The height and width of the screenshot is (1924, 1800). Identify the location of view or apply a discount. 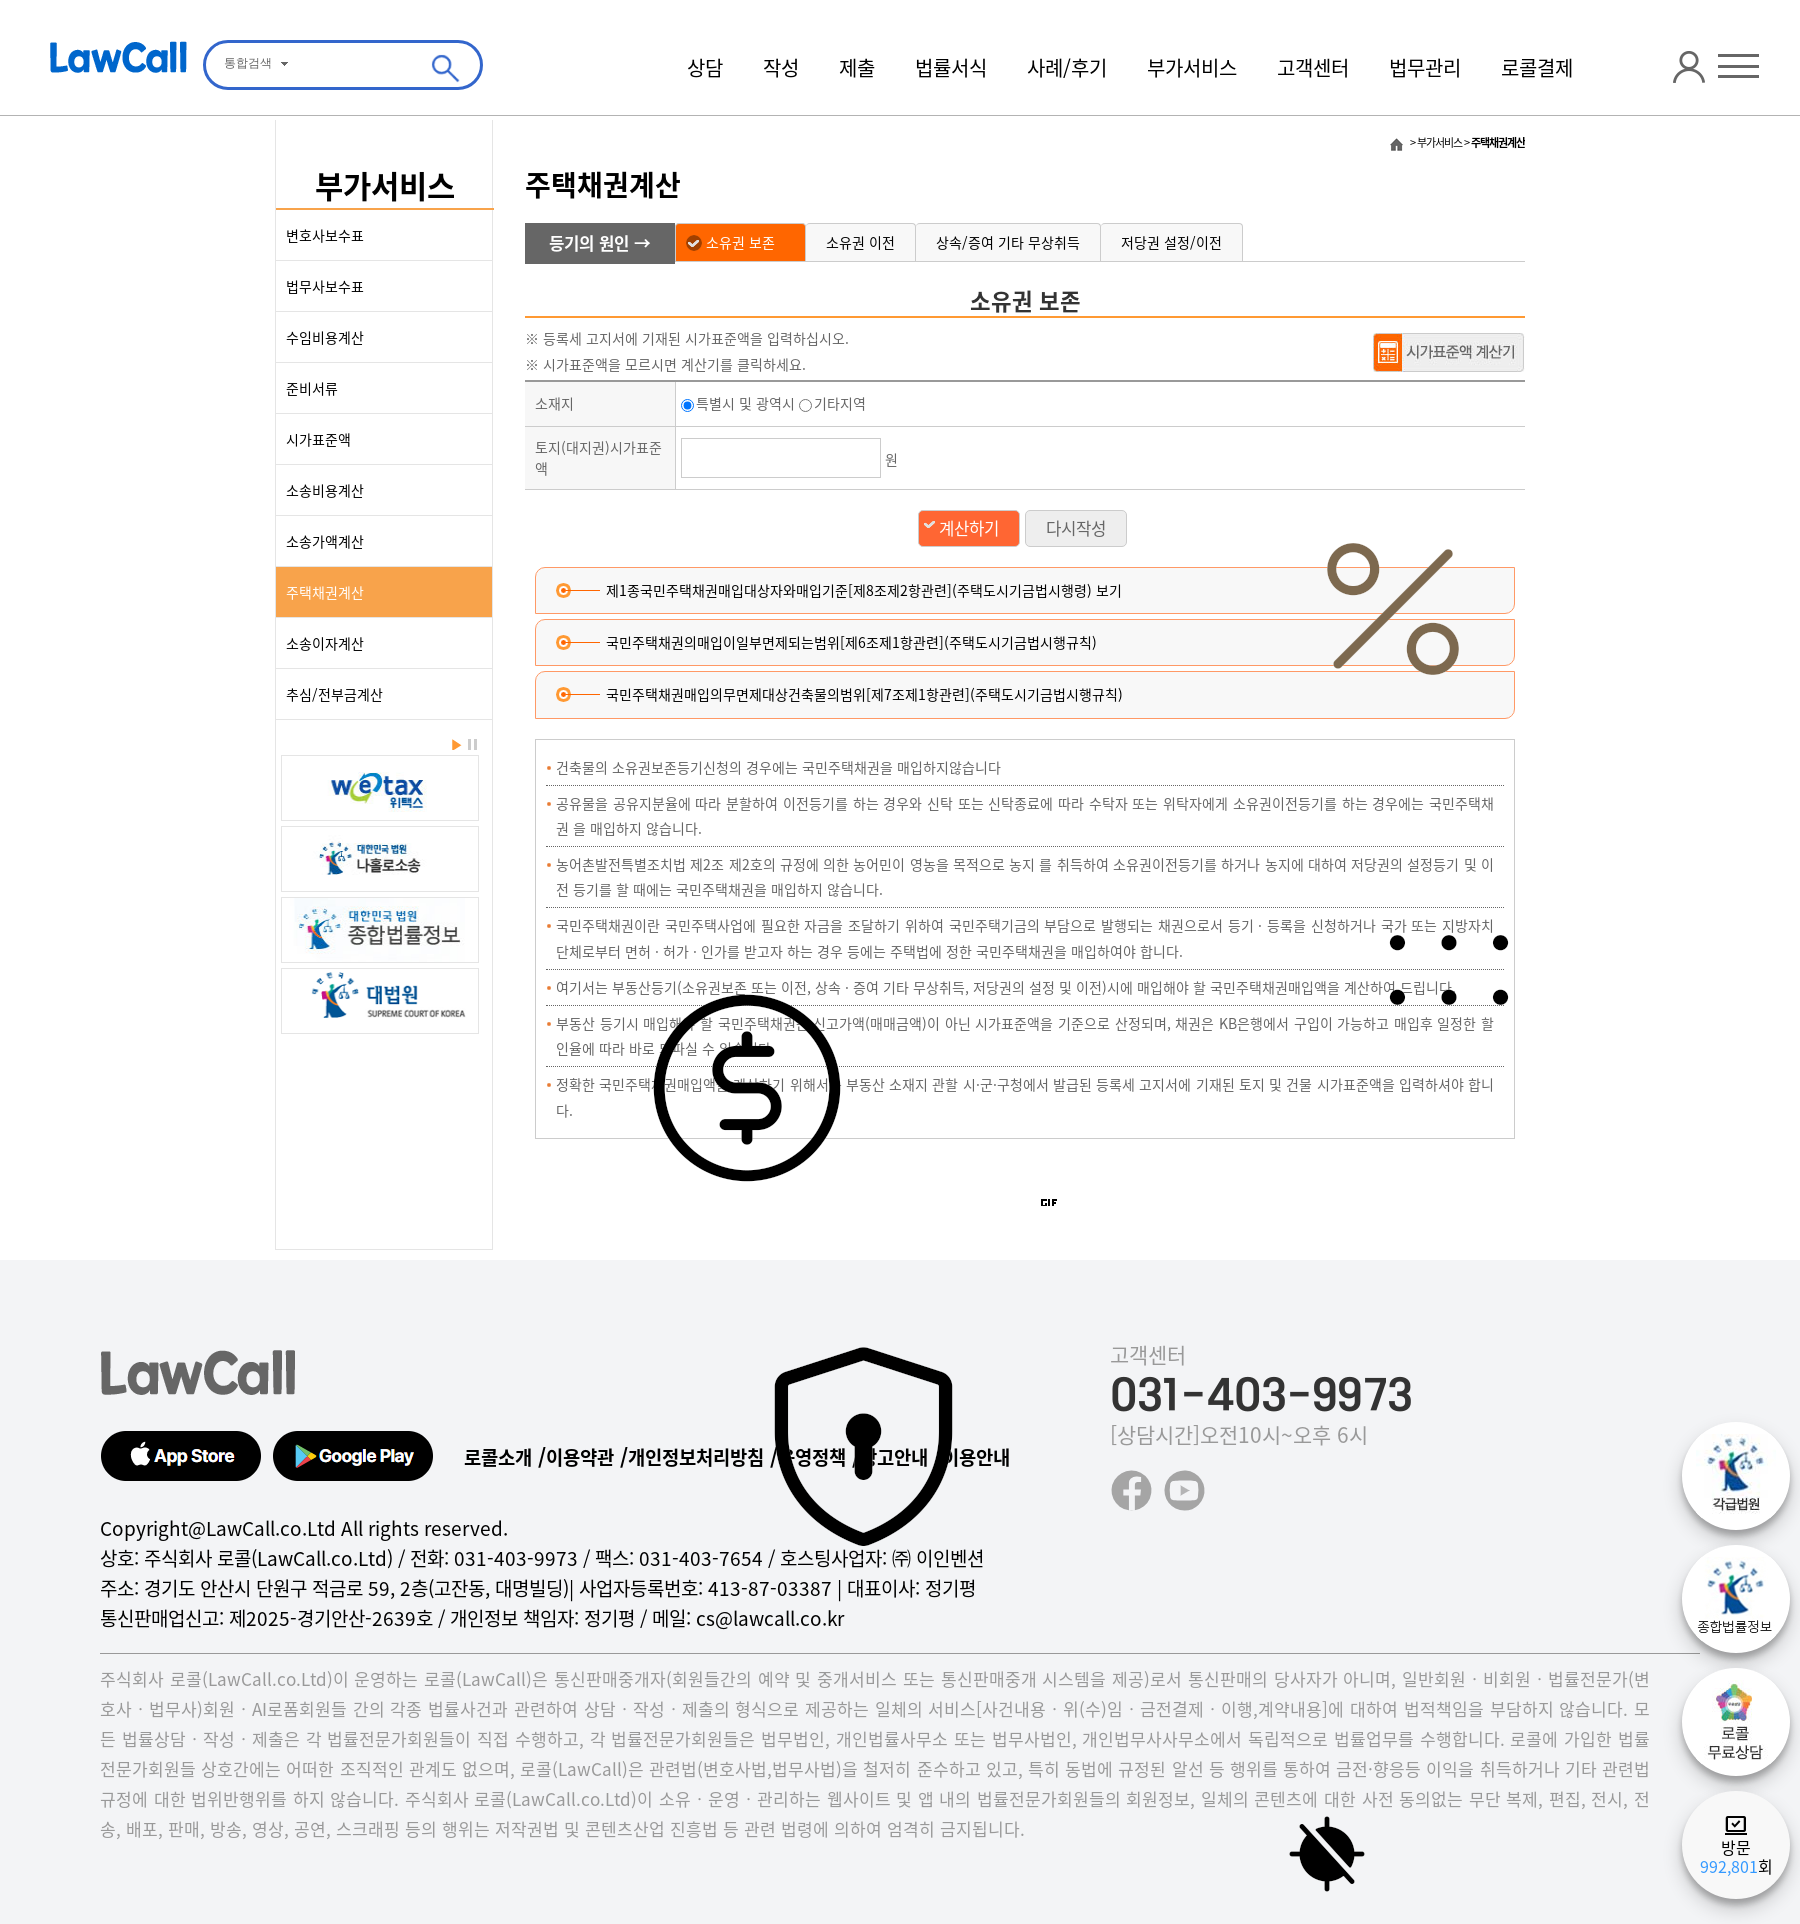
(1393, 609).